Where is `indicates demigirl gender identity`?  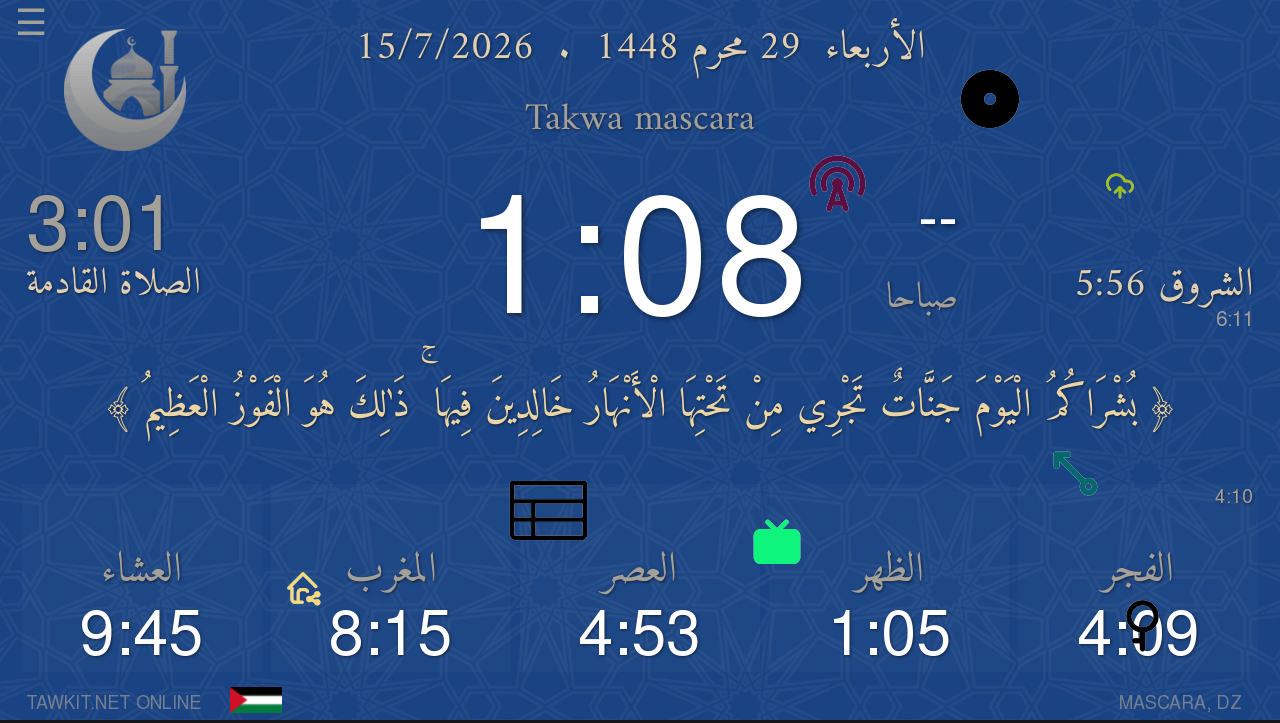
indicates demigirl gender identity is located at coordinates (1142, 624).